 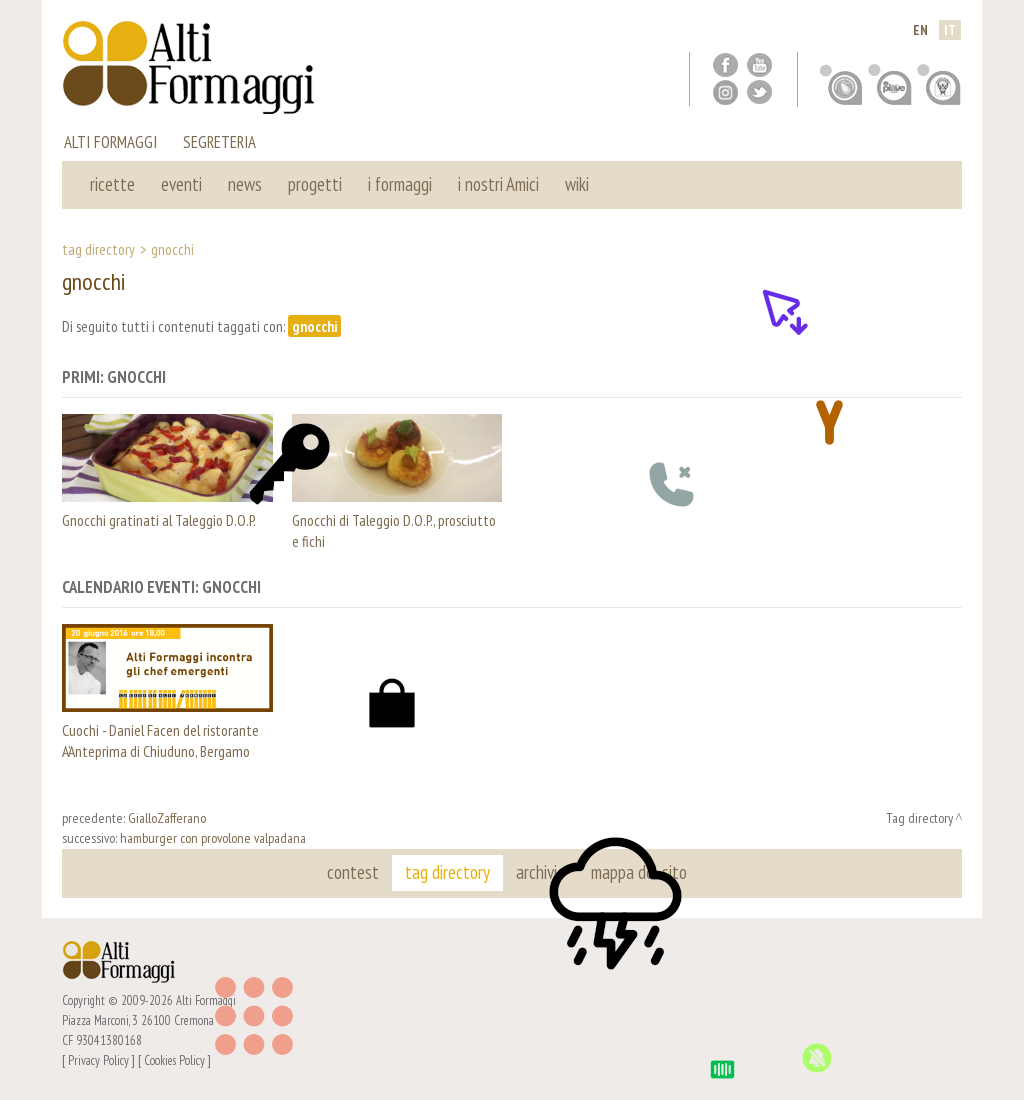 What do you see at coordinates (392, 703) in the screenshot?
I see `view your shopping bag` at bounding box center [392, 703].